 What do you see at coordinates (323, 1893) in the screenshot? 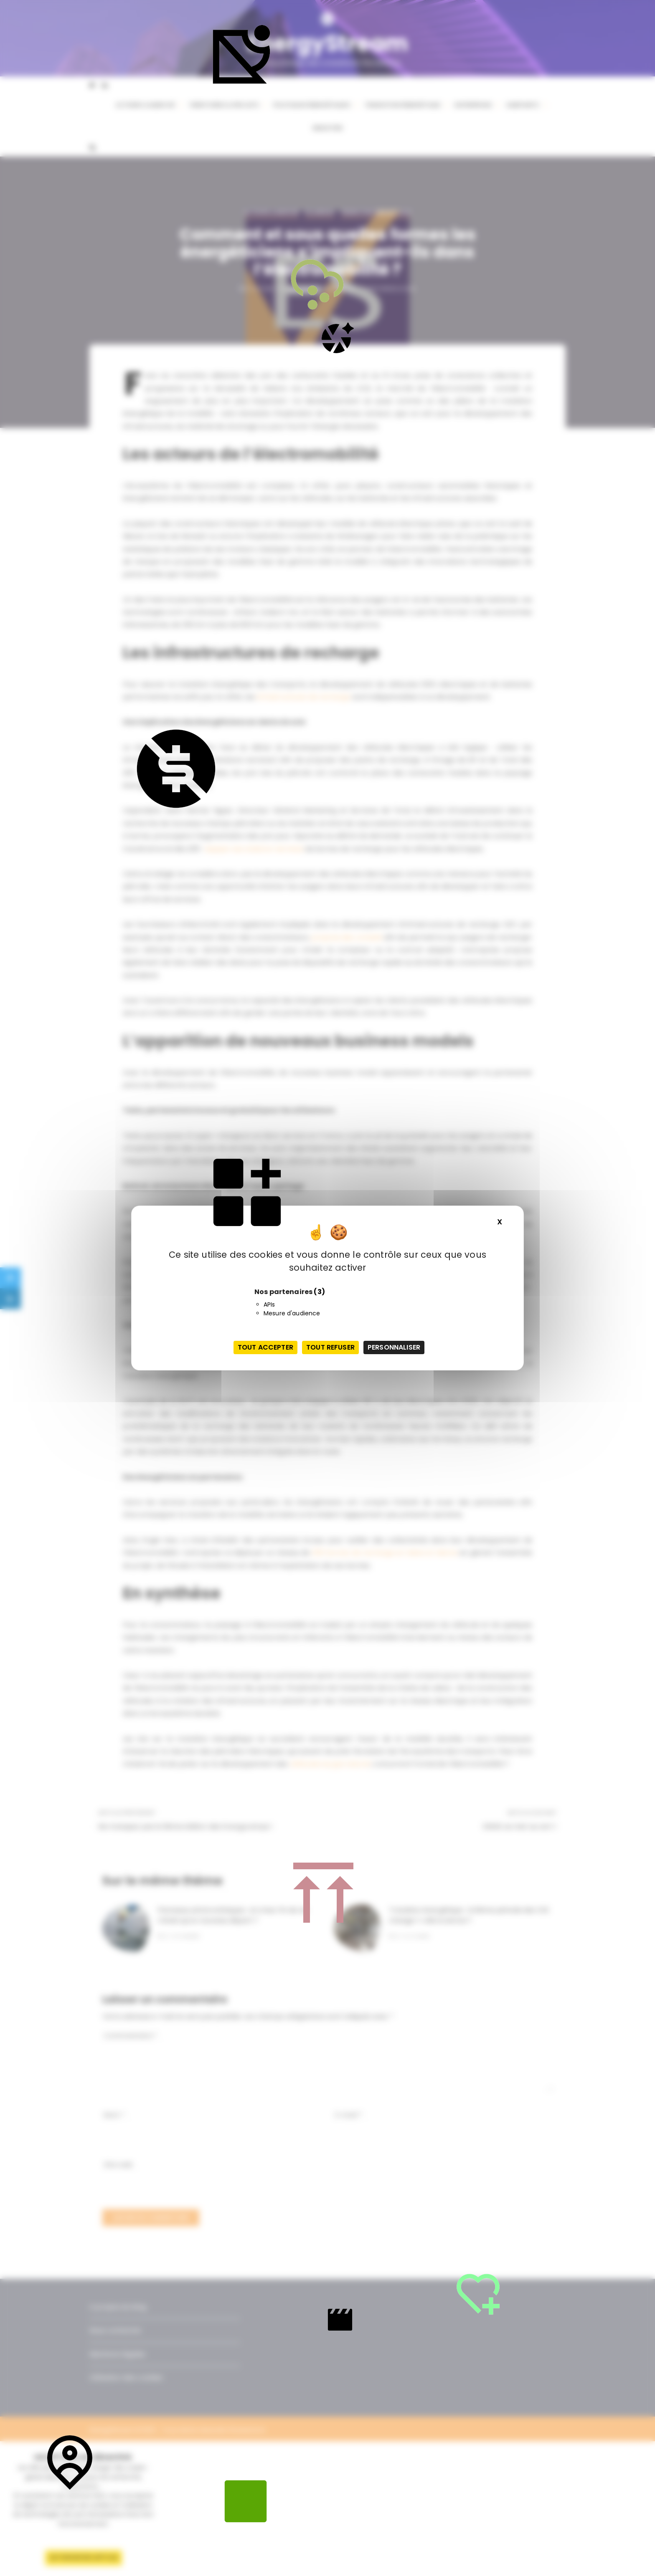
I see `align selected content to the top edge` at bounding box center [323, 1893].